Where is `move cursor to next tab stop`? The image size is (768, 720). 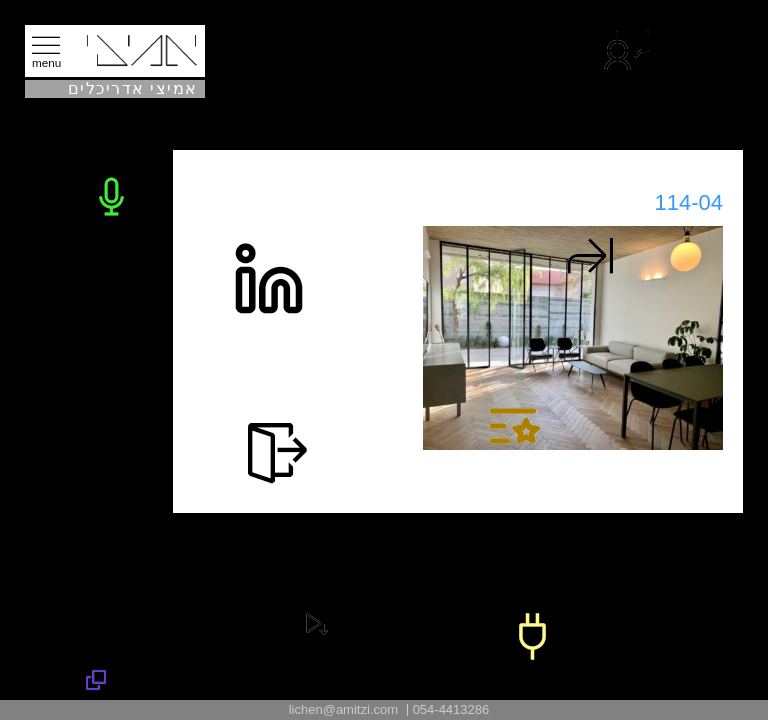
move cursor to next tab stop is located at coordinates (587, 254).